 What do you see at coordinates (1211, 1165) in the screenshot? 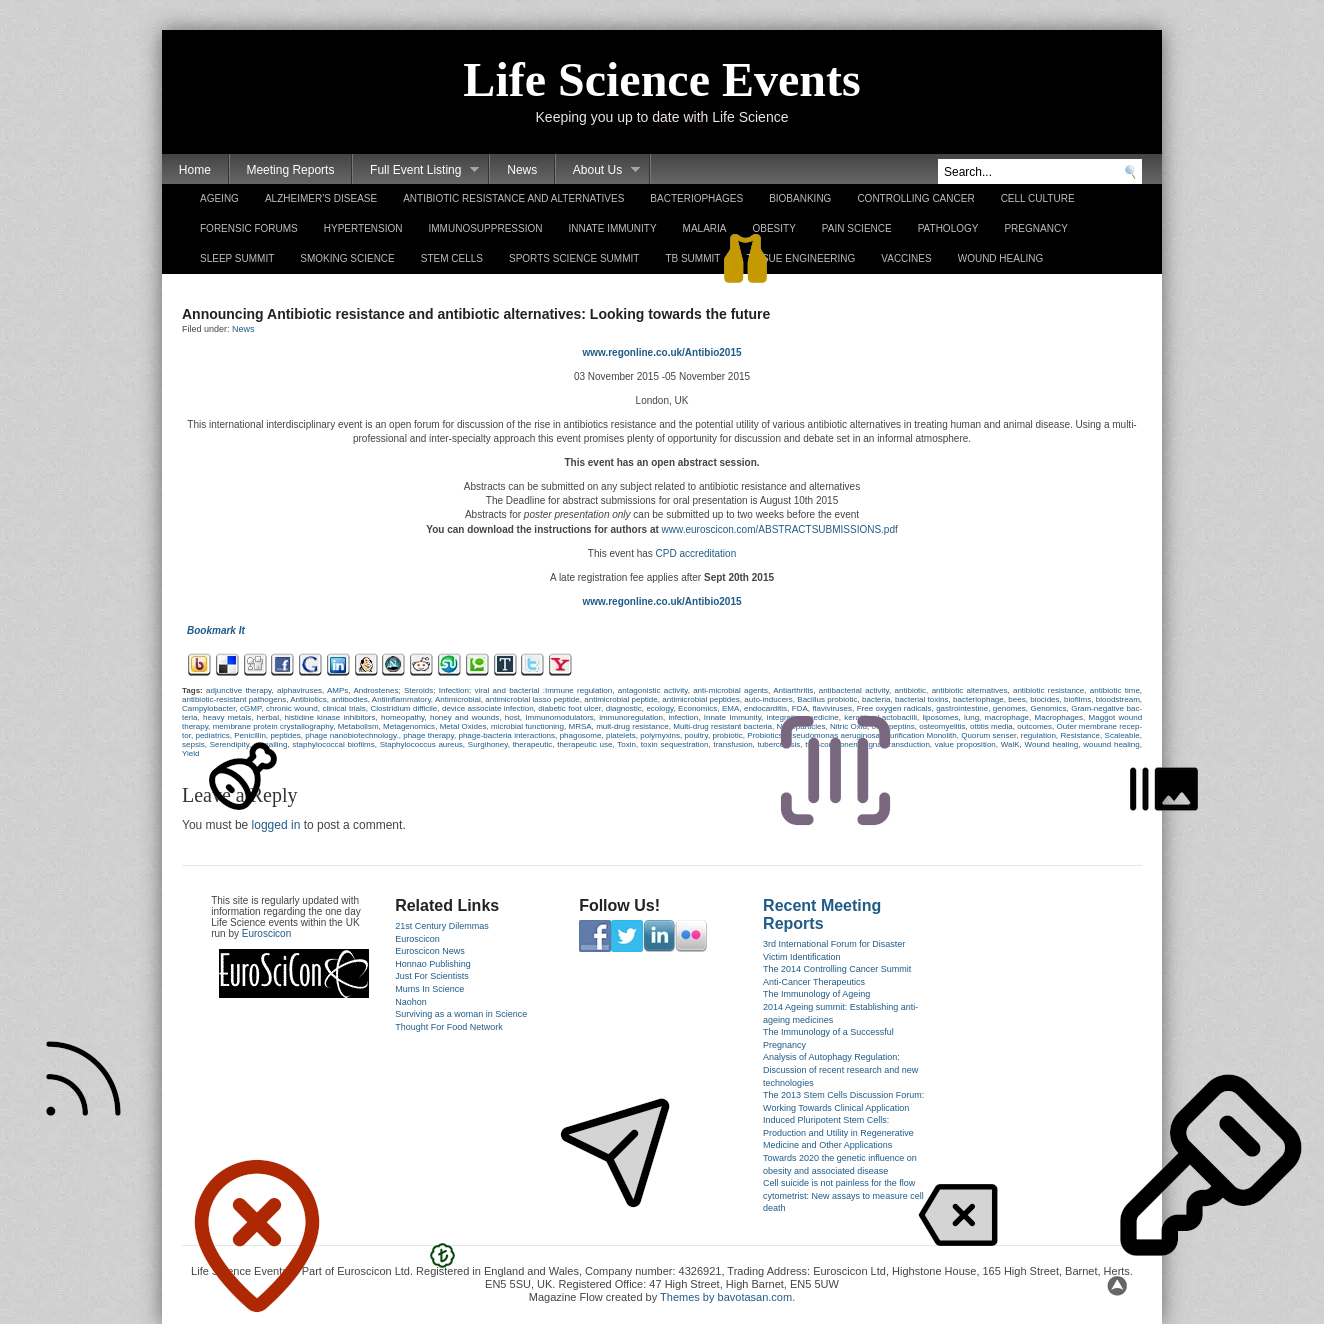
I see `access security or authentication settings` at bounding box center [1211, 1165].